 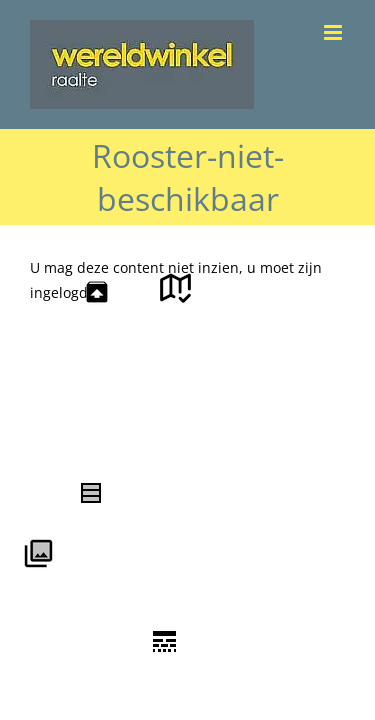 What do you see at coordinates (175, 287) in the screenshot?
I see `confirm location on map` at bounding box center [175, 287].